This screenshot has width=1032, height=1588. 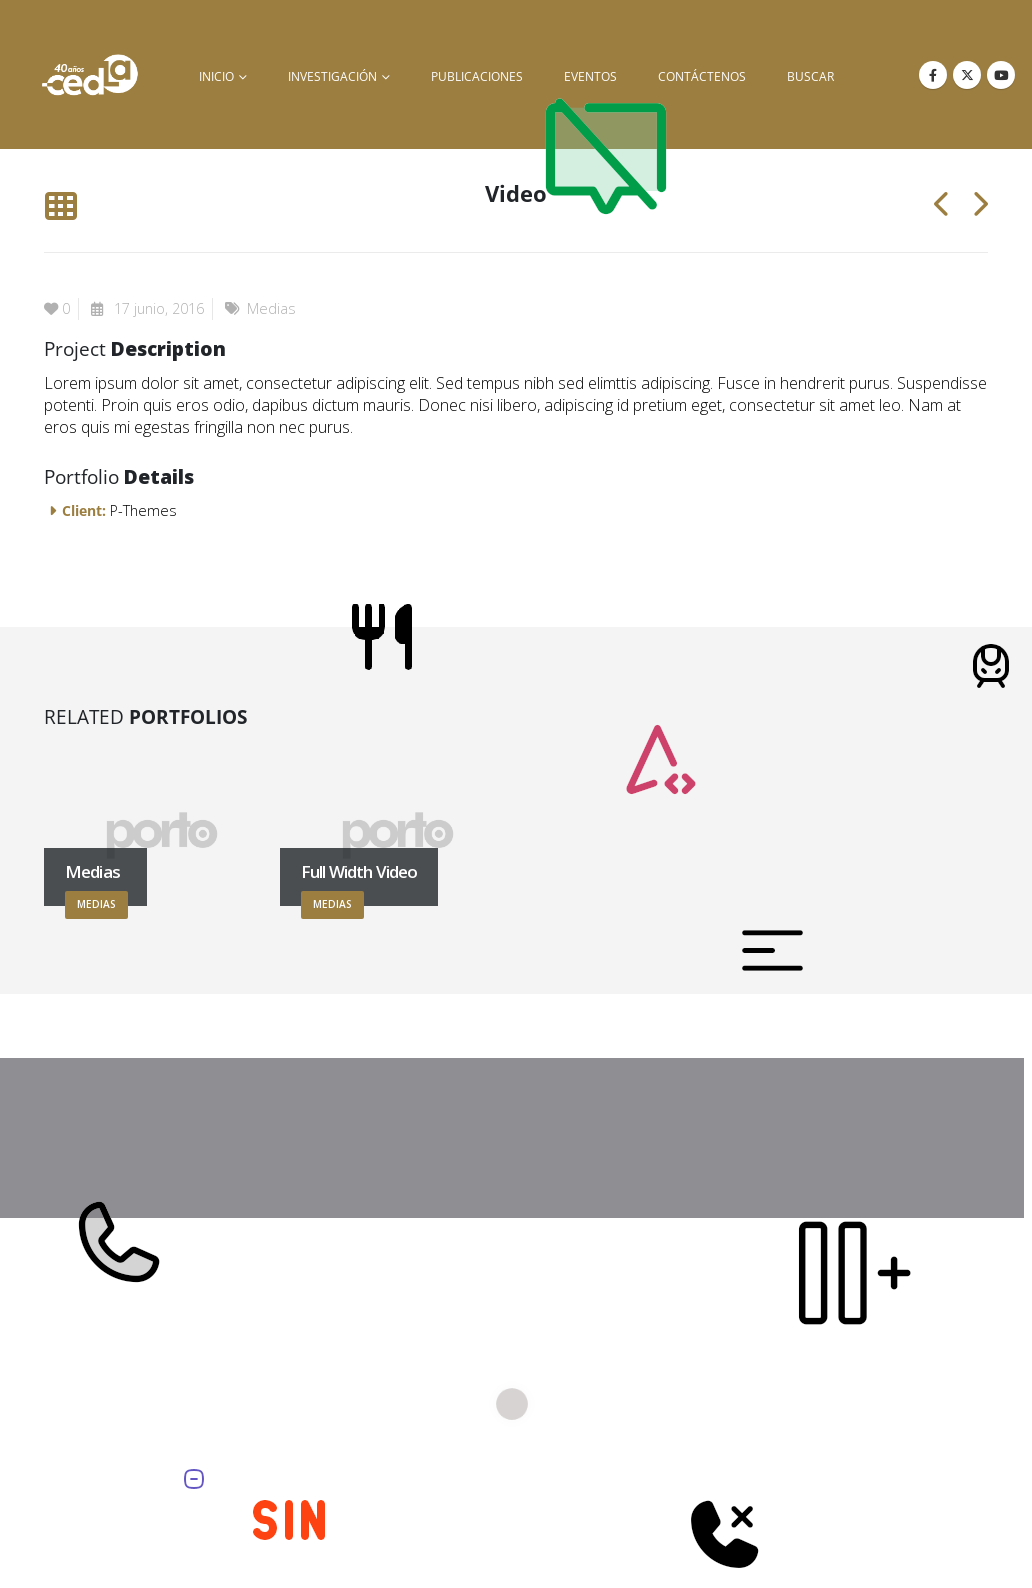 I want to click on view train or rail transit options, so click(x=991, y=666).